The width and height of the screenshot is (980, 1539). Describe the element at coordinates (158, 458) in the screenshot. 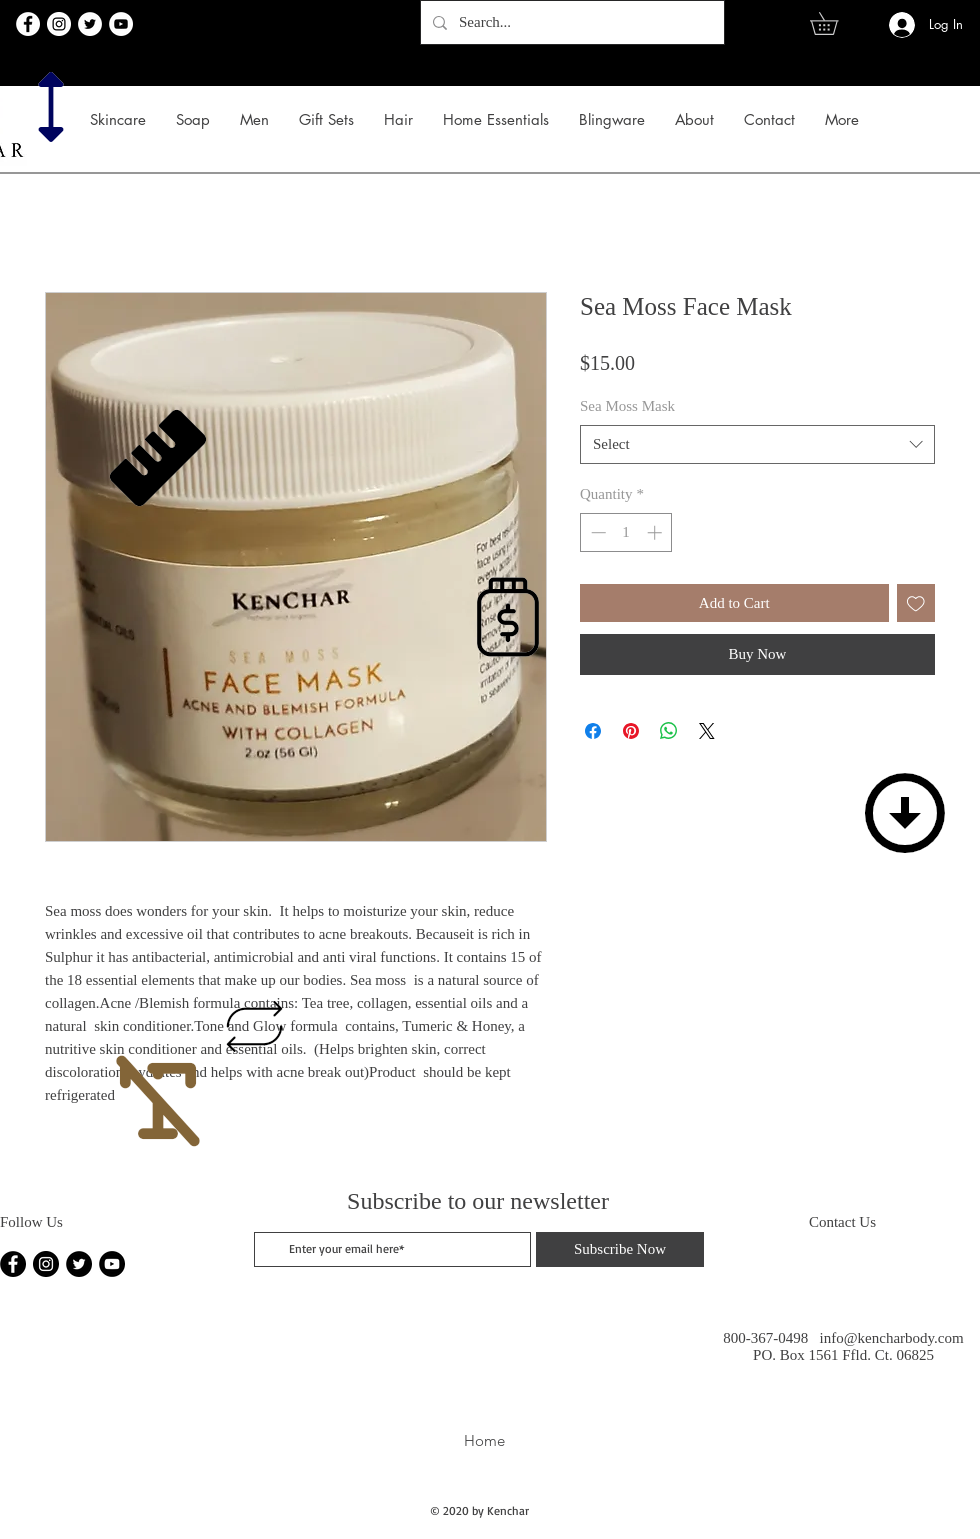

I see `access measurement tools` at that location.